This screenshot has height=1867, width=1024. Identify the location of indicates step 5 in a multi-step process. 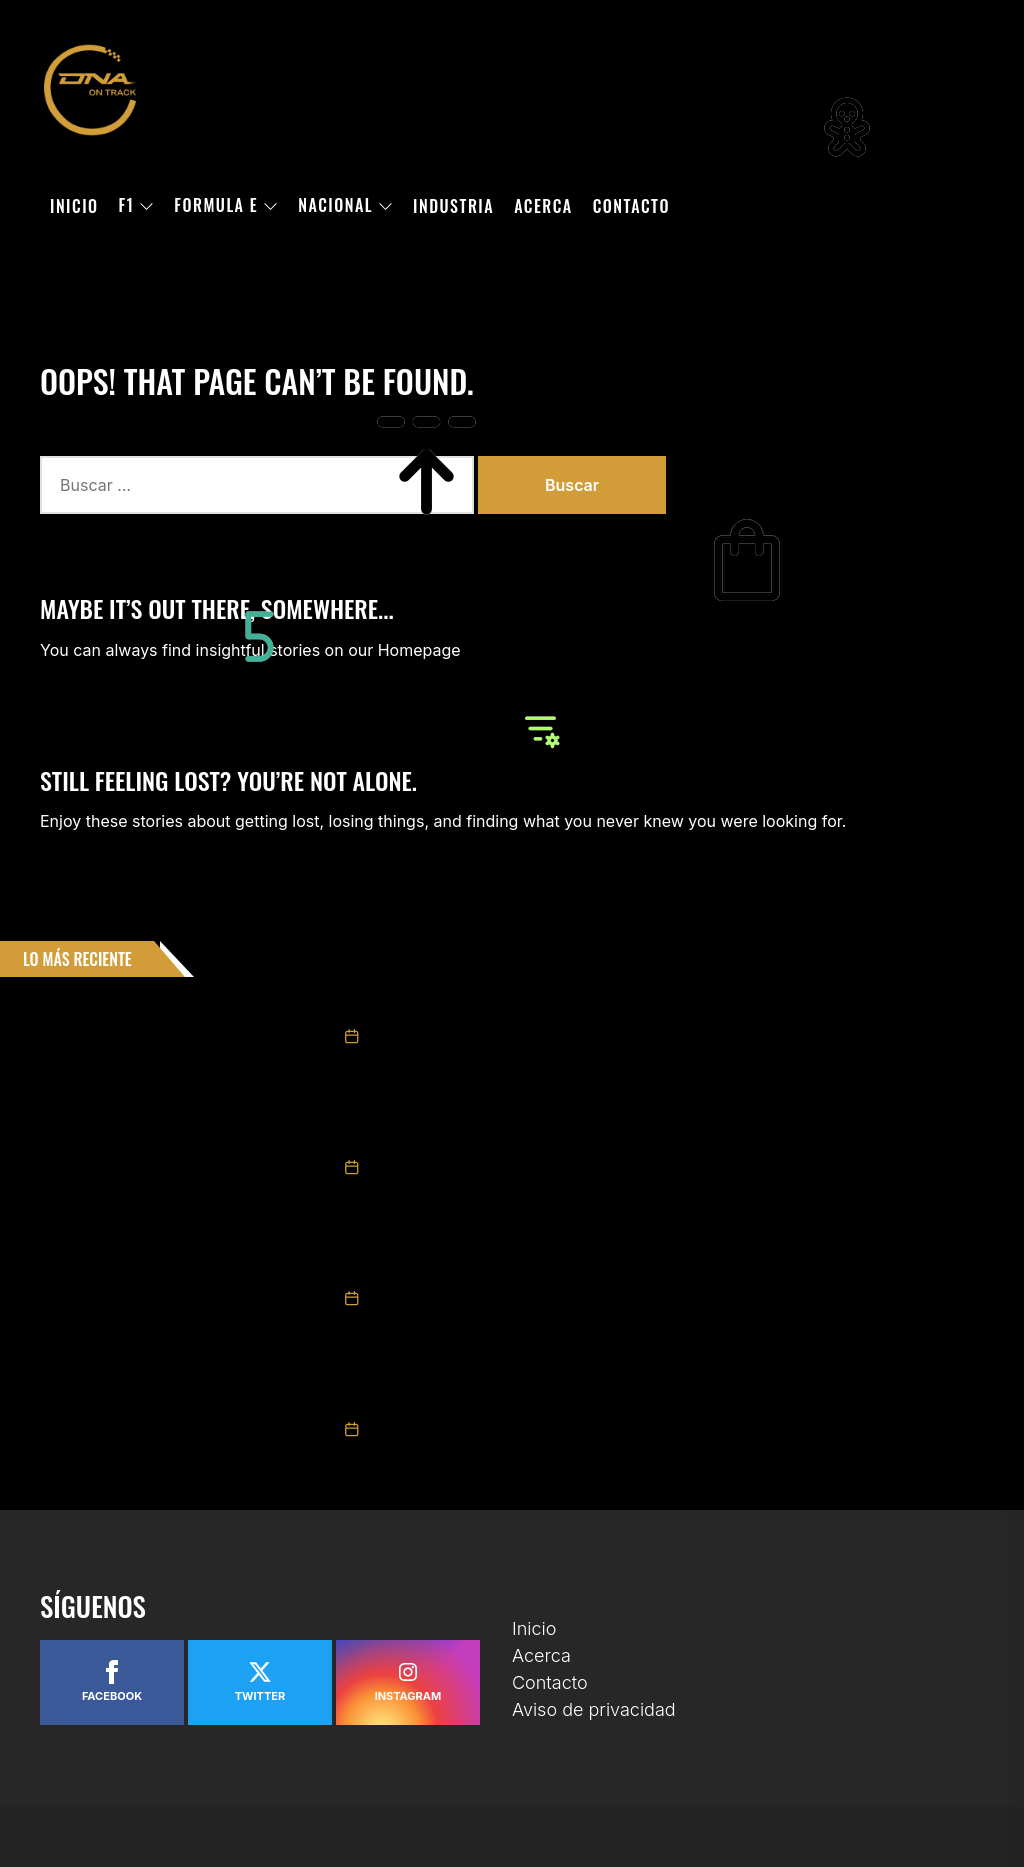
(259, 636).